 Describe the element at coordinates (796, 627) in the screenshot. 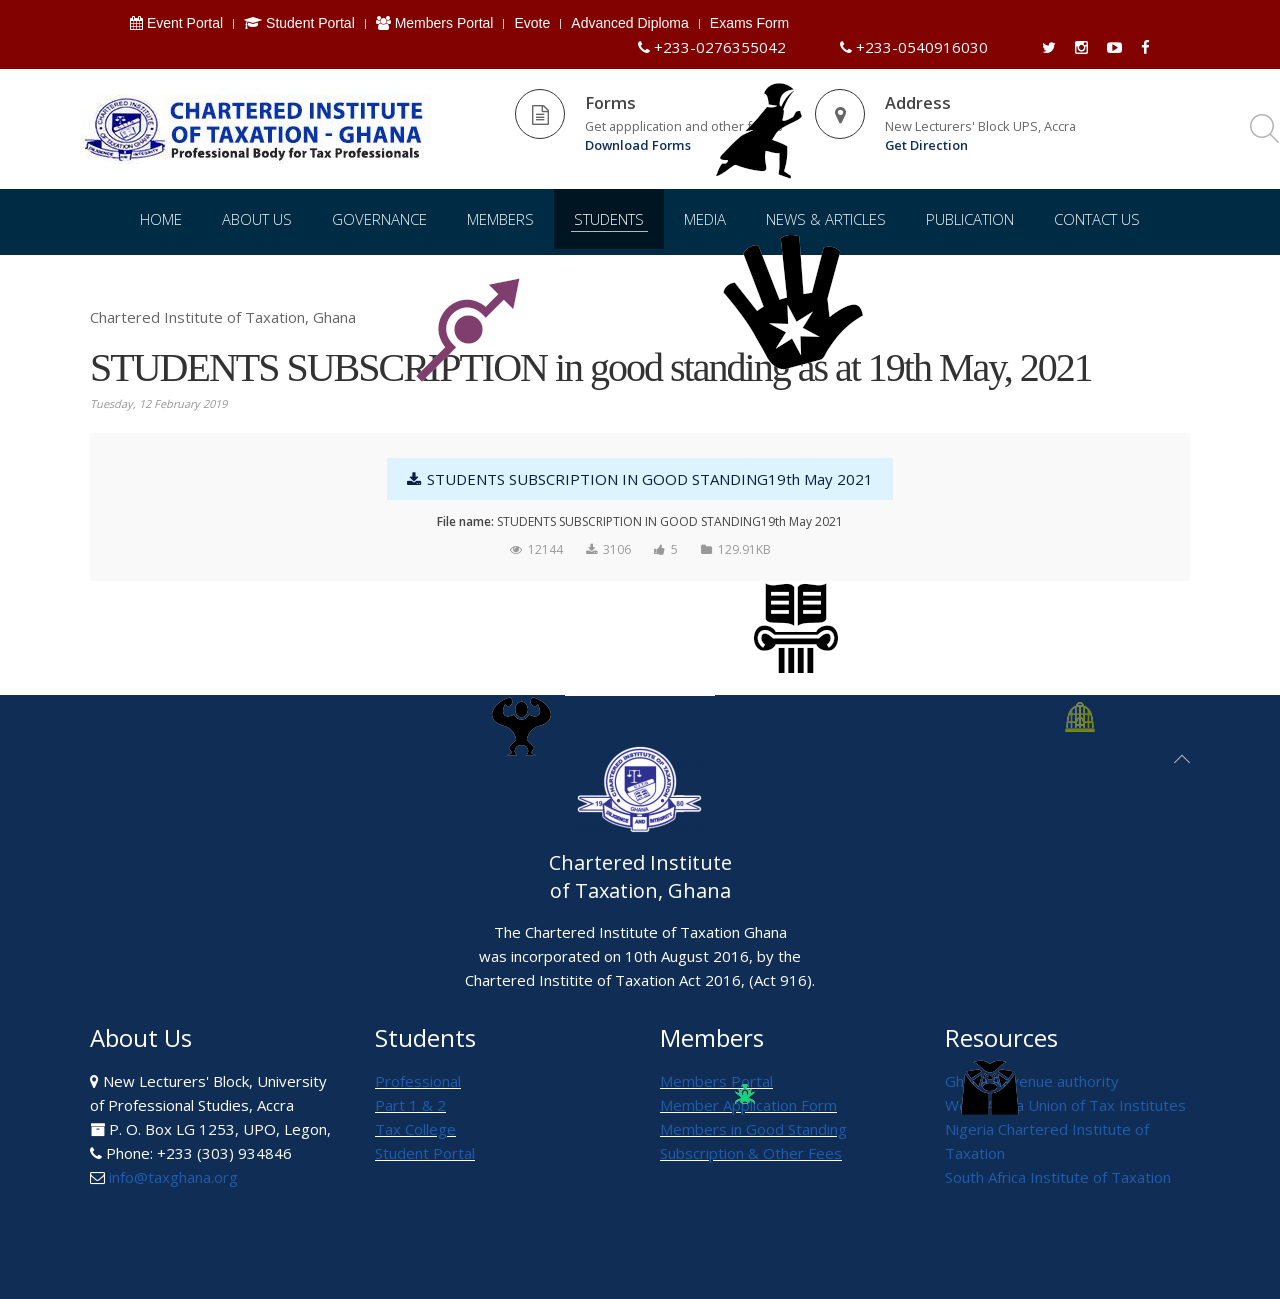

I see `access educational or learning resources` at that location.